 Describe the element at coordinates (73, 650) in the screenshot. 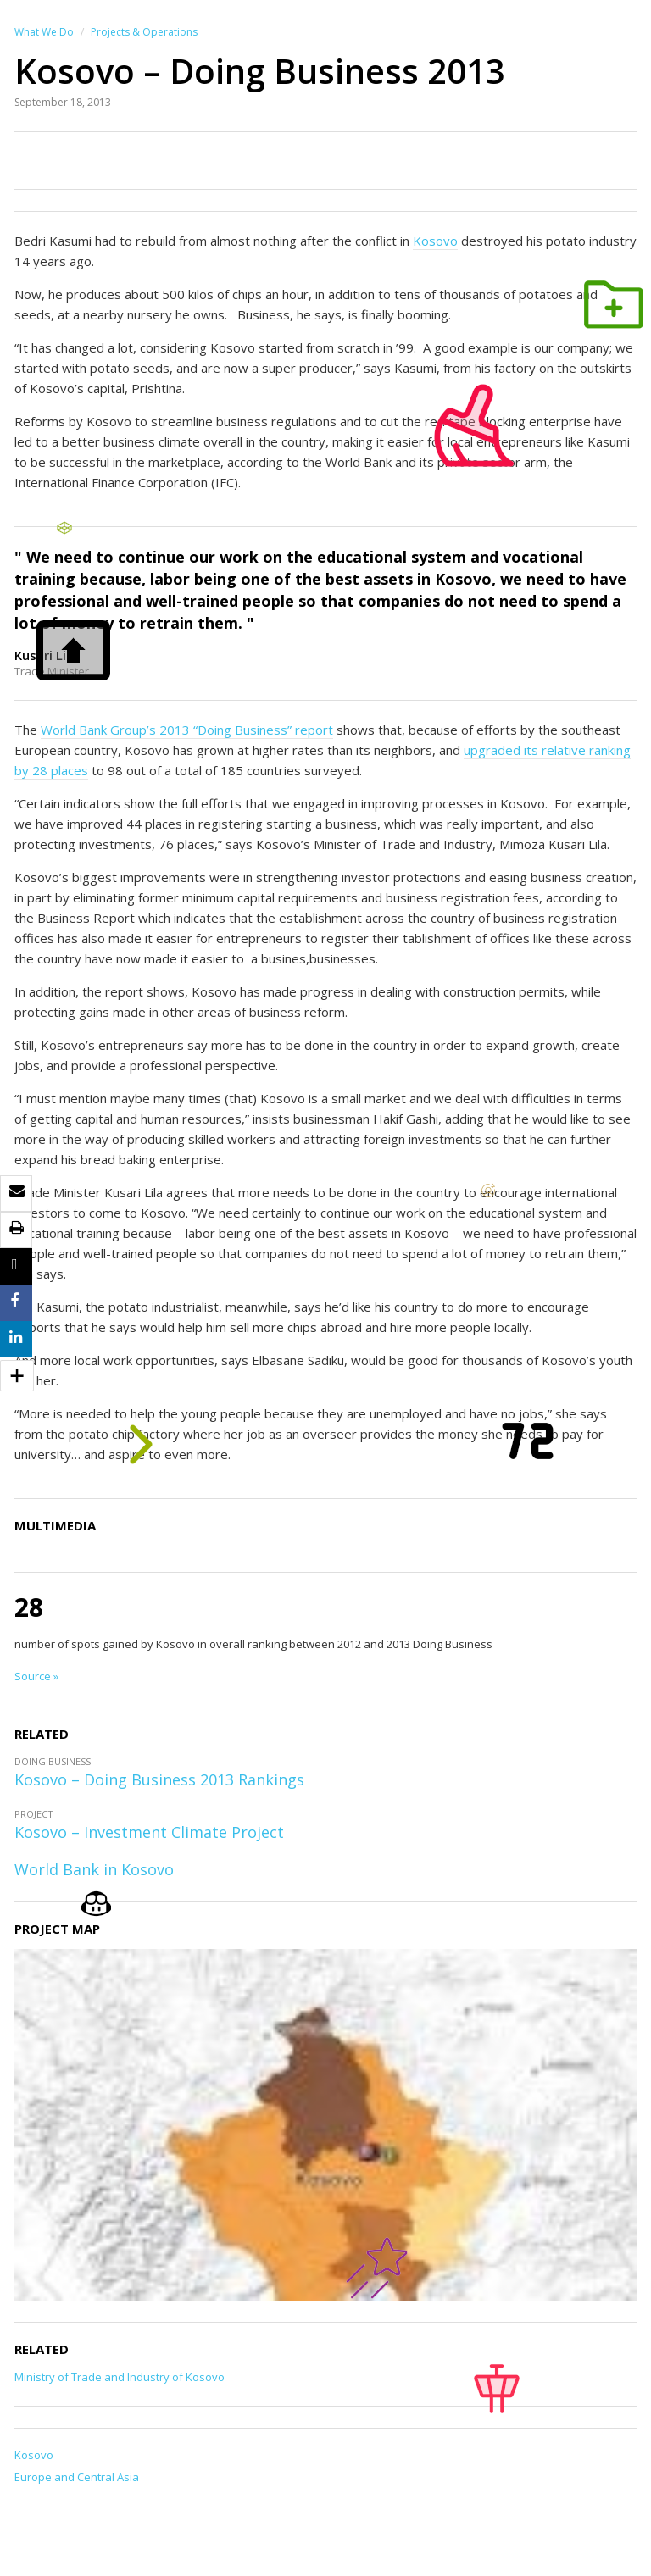

I see `start screen sharing or presentation mode` at that location.